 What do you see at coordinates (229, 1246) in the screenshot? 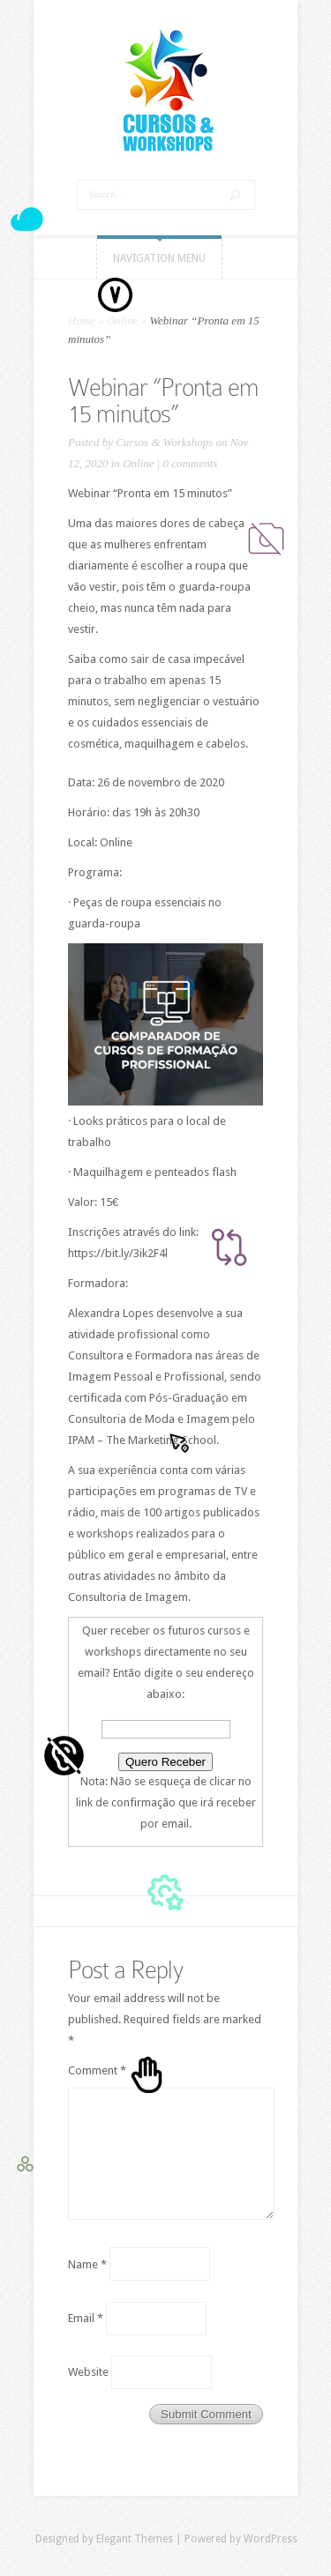
I see `compare branches or commits in version control` at bounding box center [229, 1246].